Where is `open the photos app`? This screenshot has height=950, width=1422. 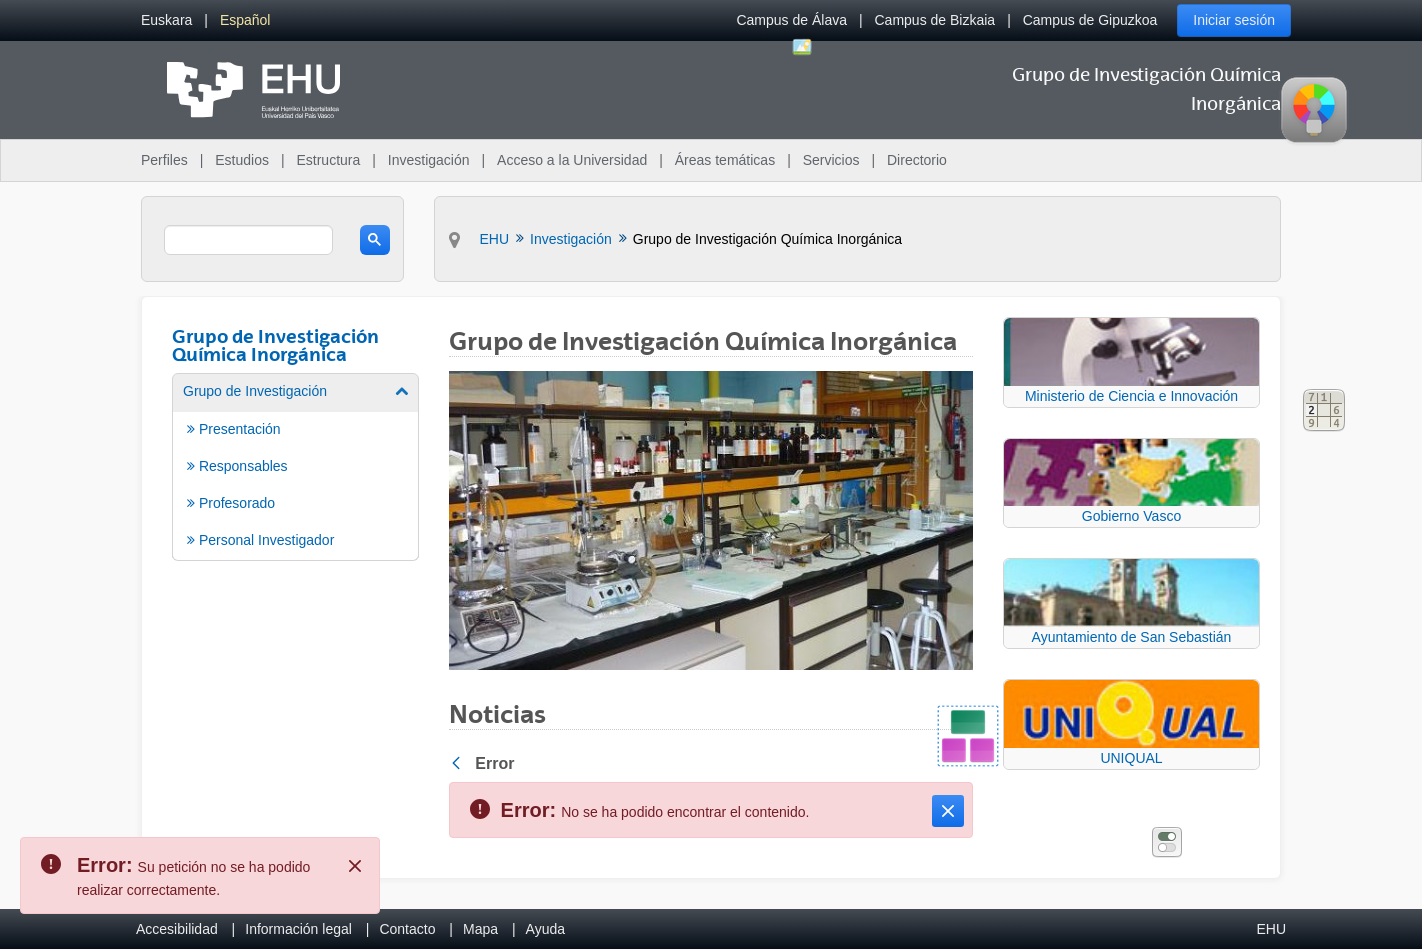
open the photos app is located at coordinates (802, 47).